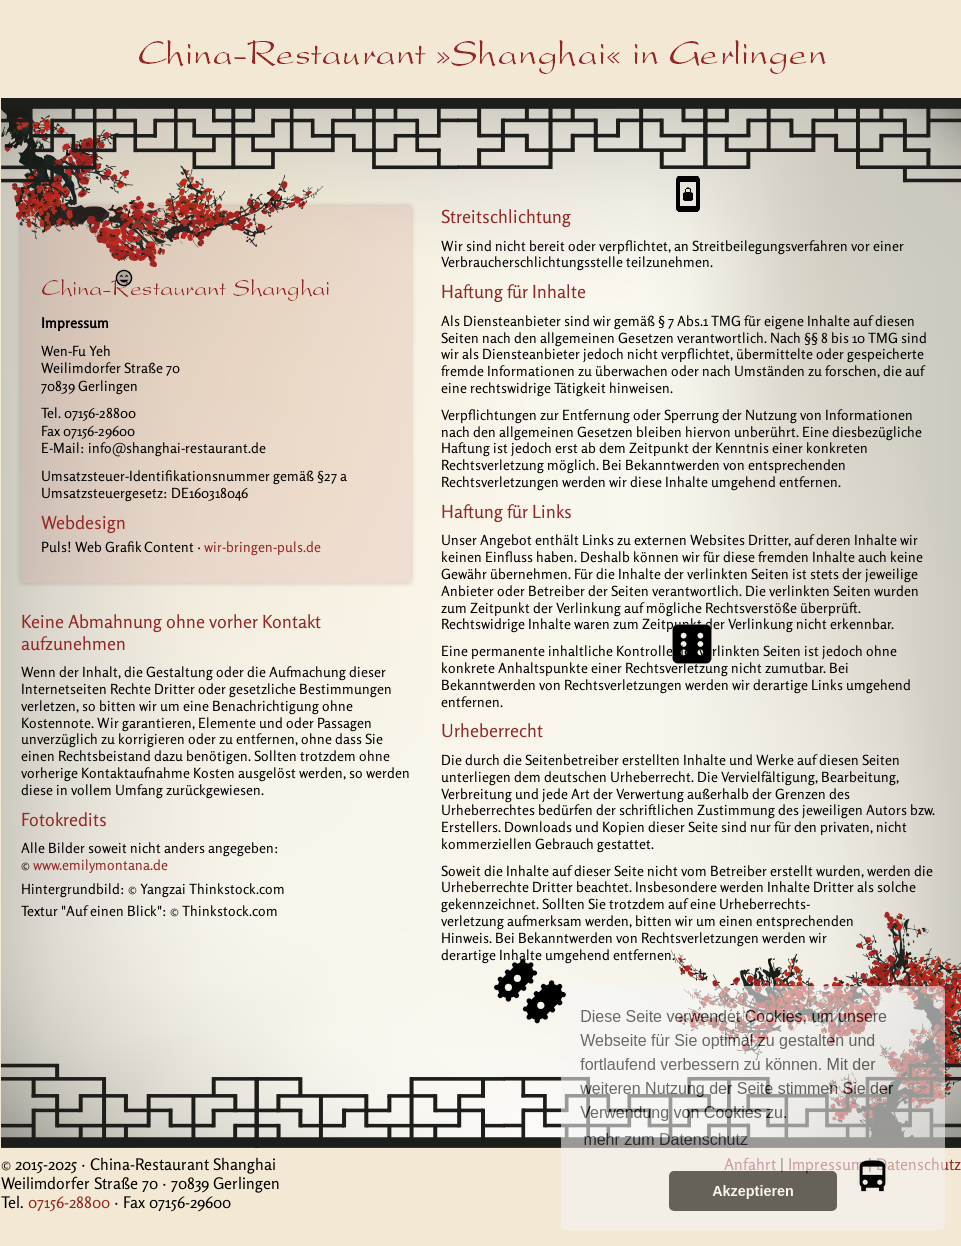  Describe the element at coordinates (692, 644) in the screenshot. I see `roll or randomize a selection` at that location.